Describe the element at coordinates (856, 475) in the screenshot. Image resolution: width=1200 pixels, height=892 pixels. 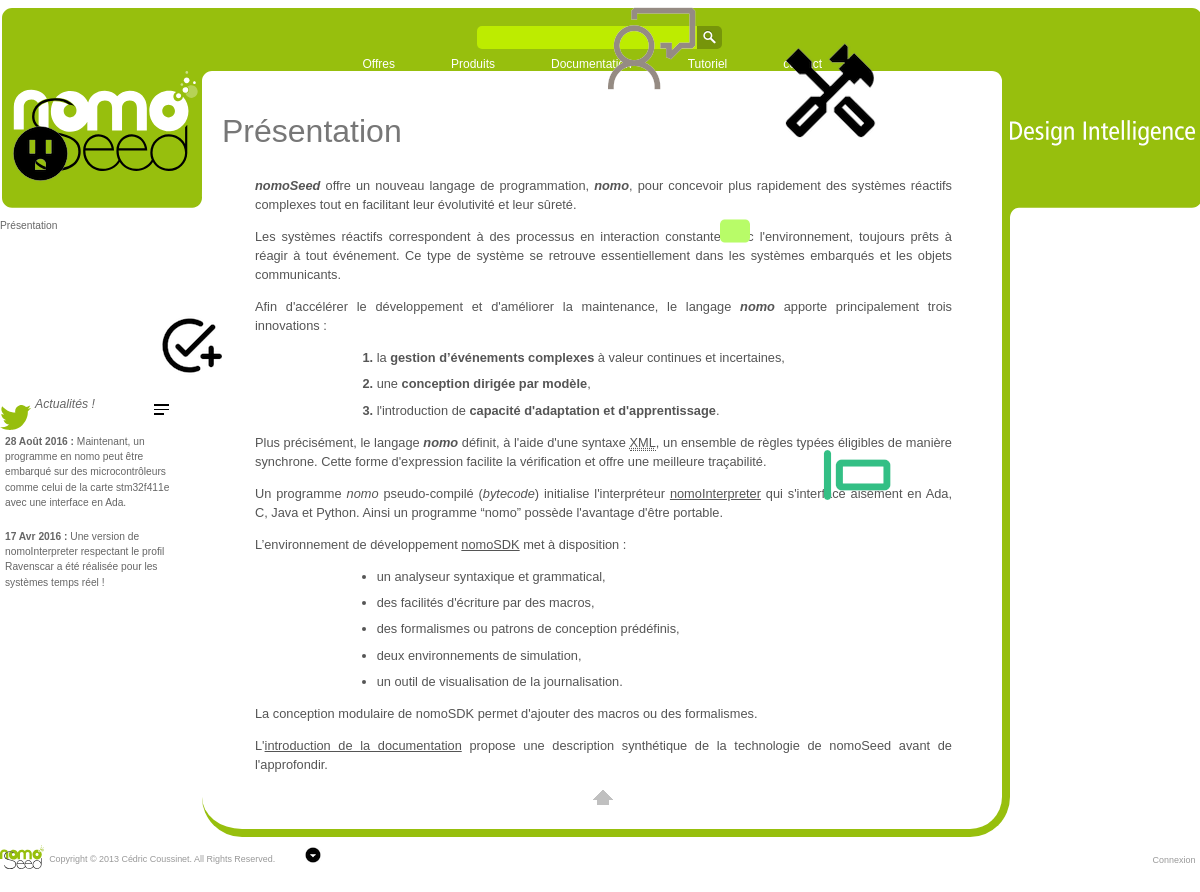
I see `align text or content to the left` at that location.